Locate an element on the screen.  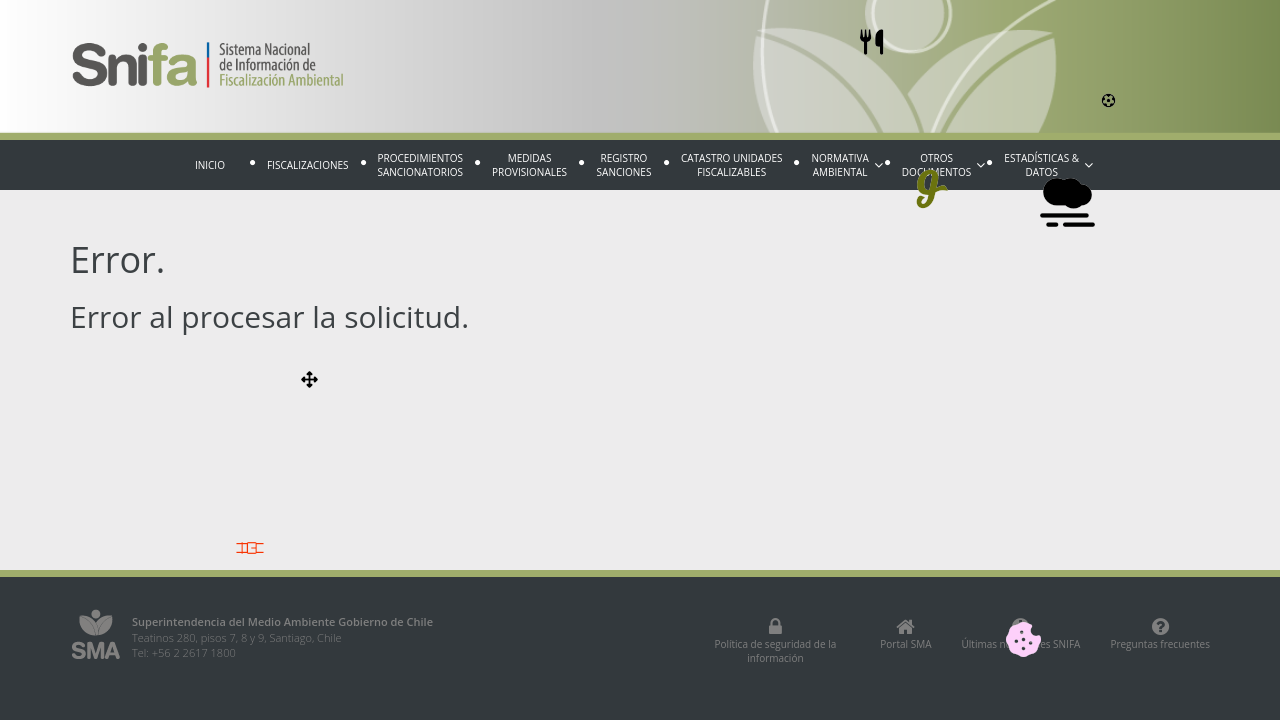
manage cookie consent preferences is located at coordinates (1023, 639).